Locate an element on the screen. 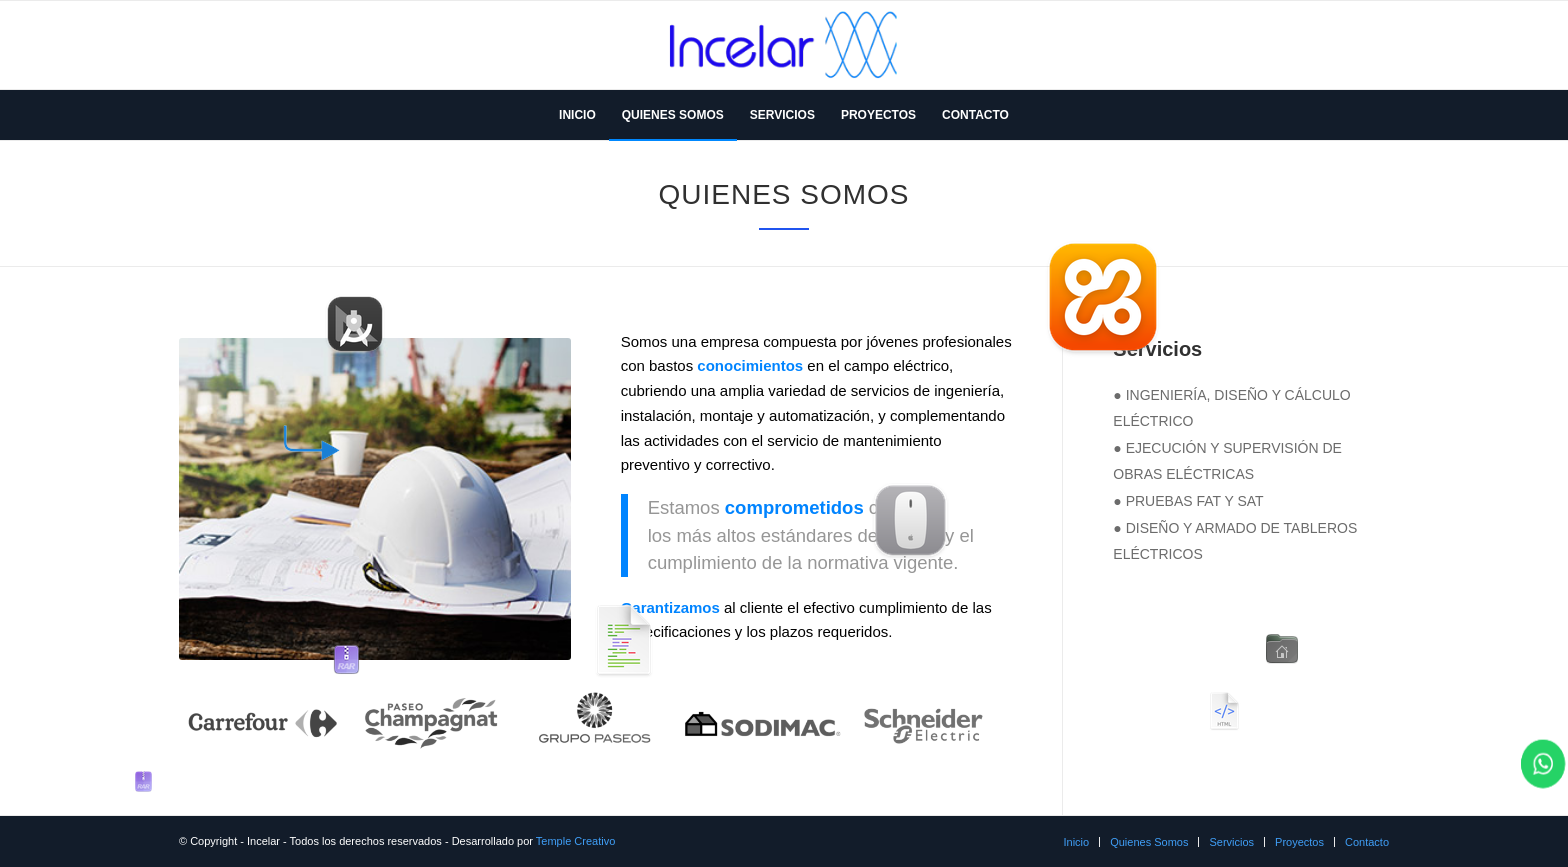 The width and height of the screenshot is (1568, 867). forward this email to another recipient is located at coordinates (312, 442).